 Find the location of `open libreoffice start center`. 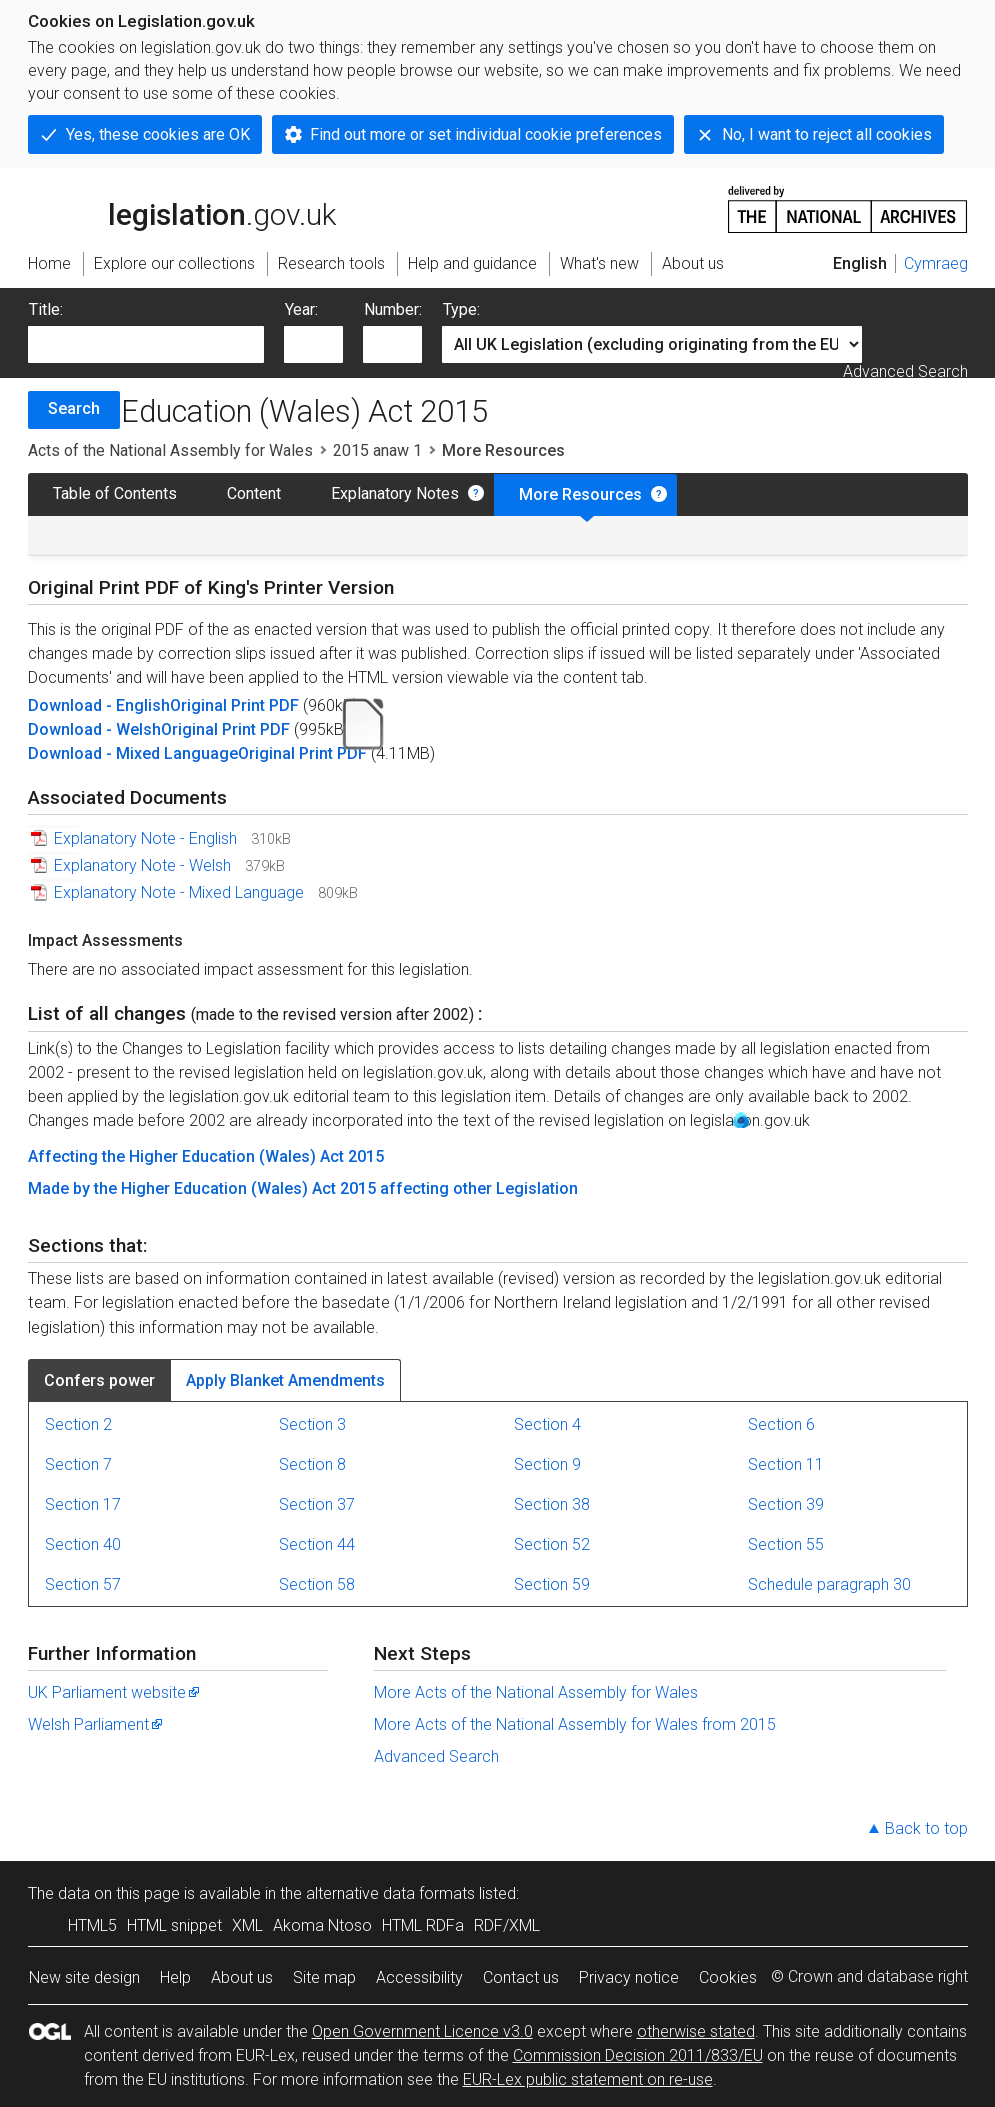

open libreoffice start center is located at coordinates (363, 724).